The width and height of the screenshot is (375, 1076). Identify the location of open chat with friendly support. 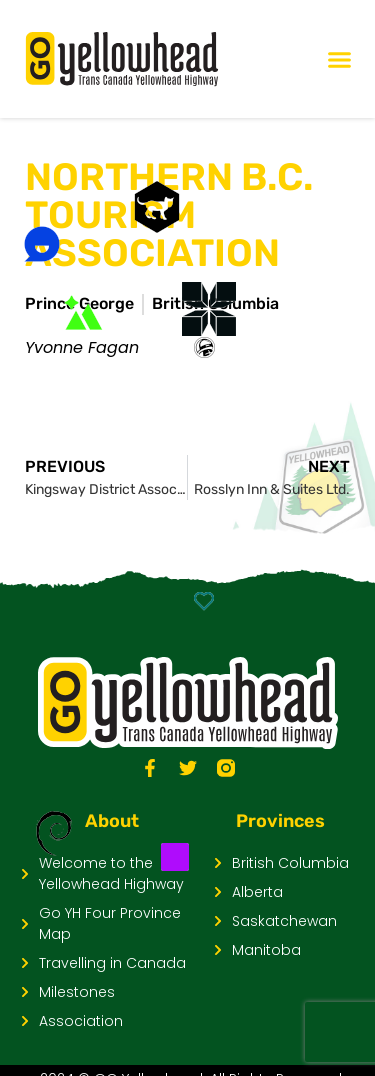
(42, 244).